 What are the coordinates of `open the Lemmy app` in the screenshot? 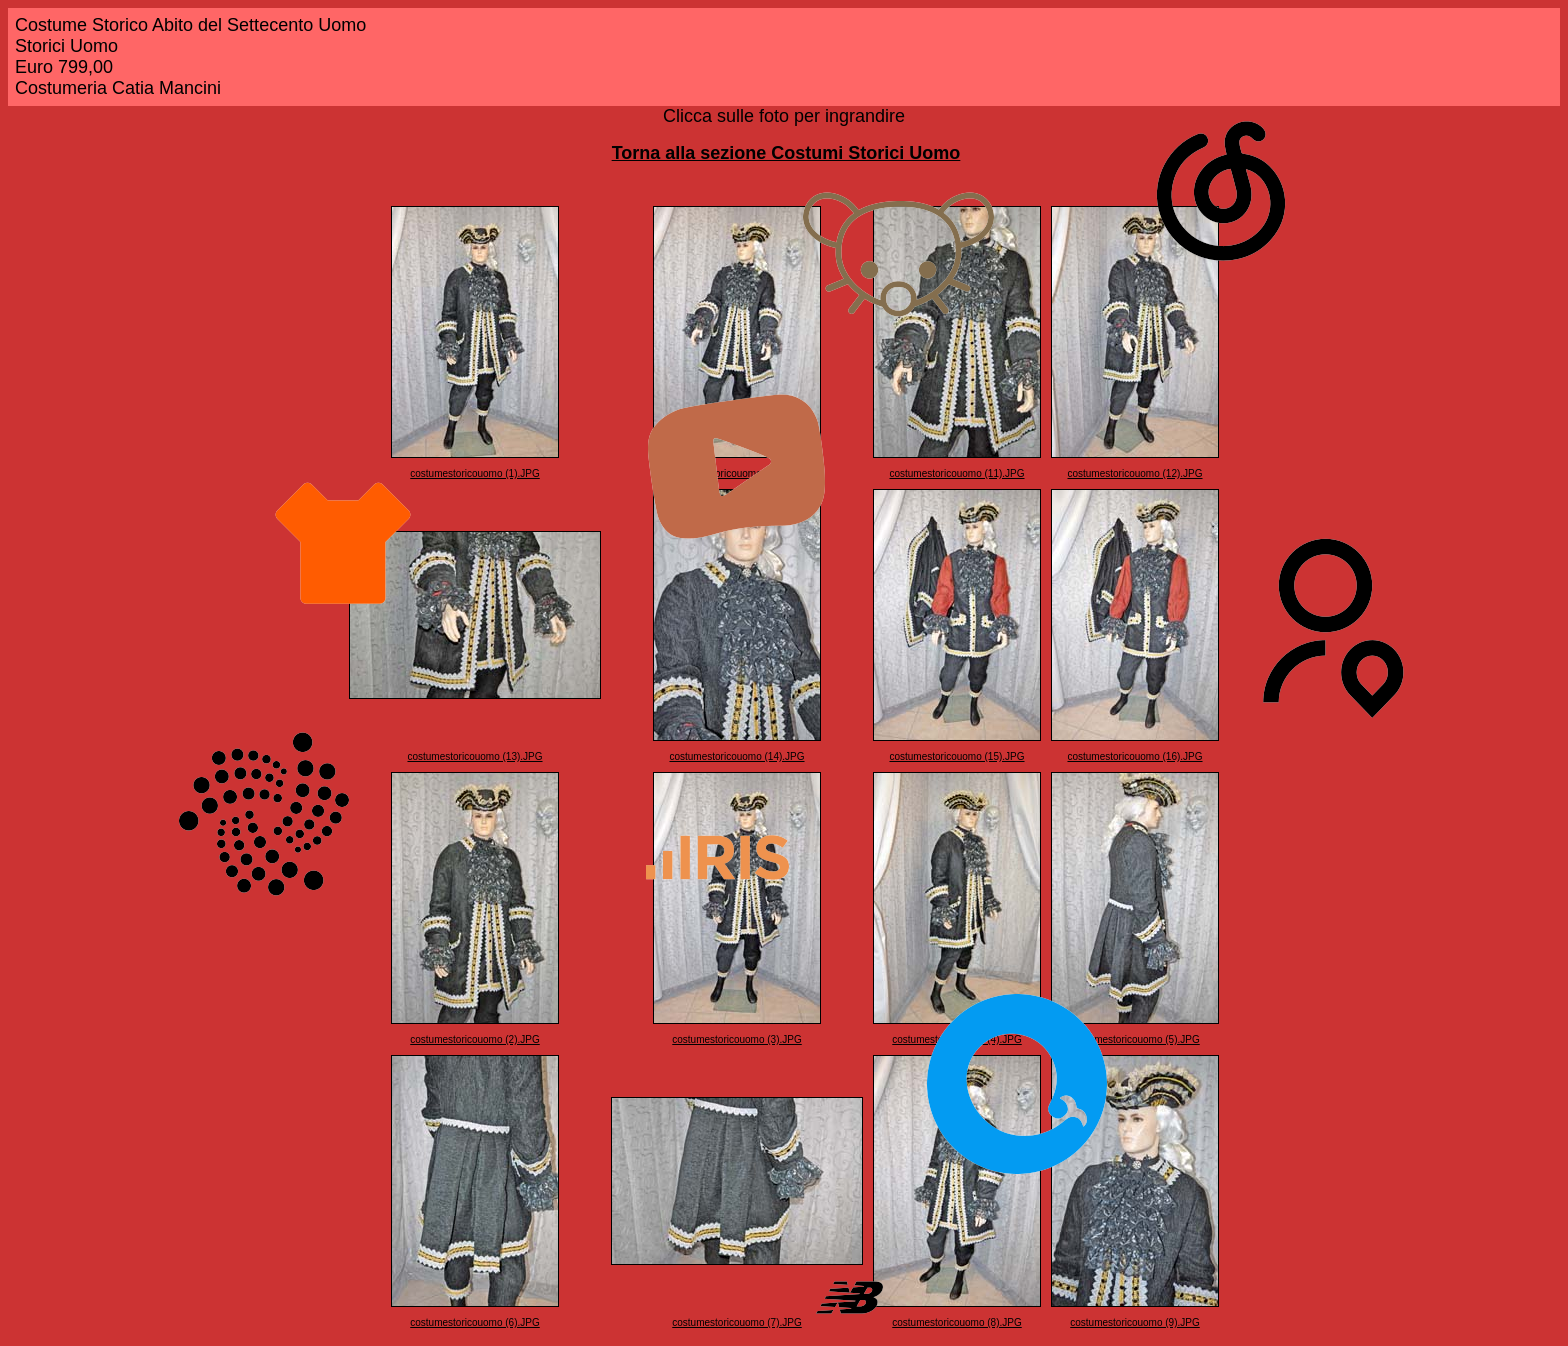 It's located at (898, 254).